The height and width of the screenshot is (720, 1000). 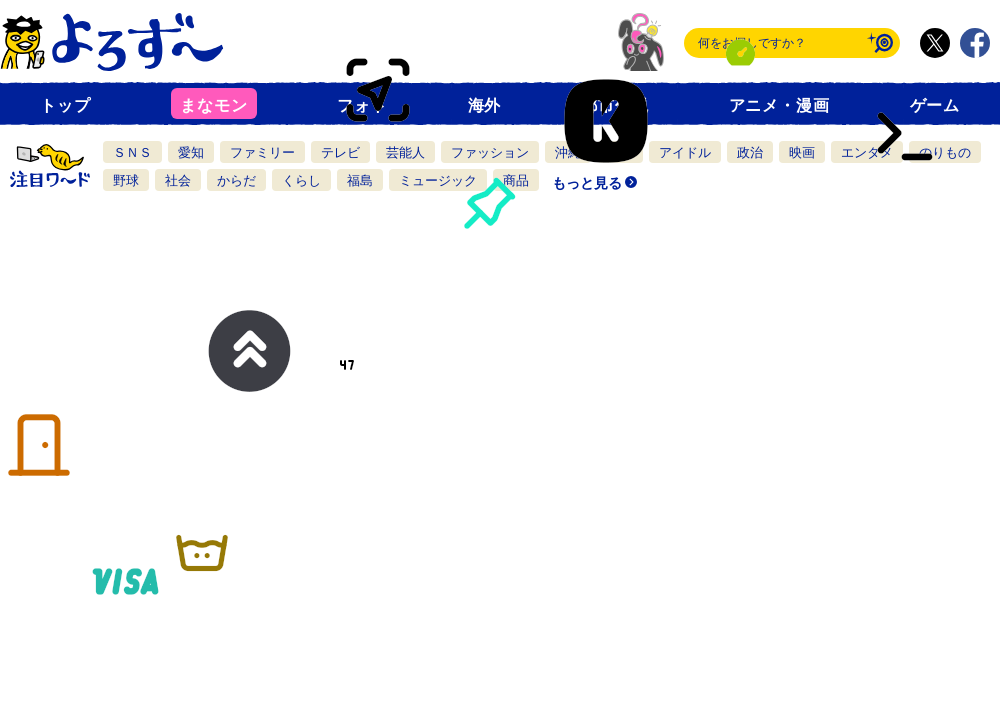 What do you see at coordinates (202, 553) in the screenshot?
I see `wash at low temperature setting` at bounding box center [202, 553].